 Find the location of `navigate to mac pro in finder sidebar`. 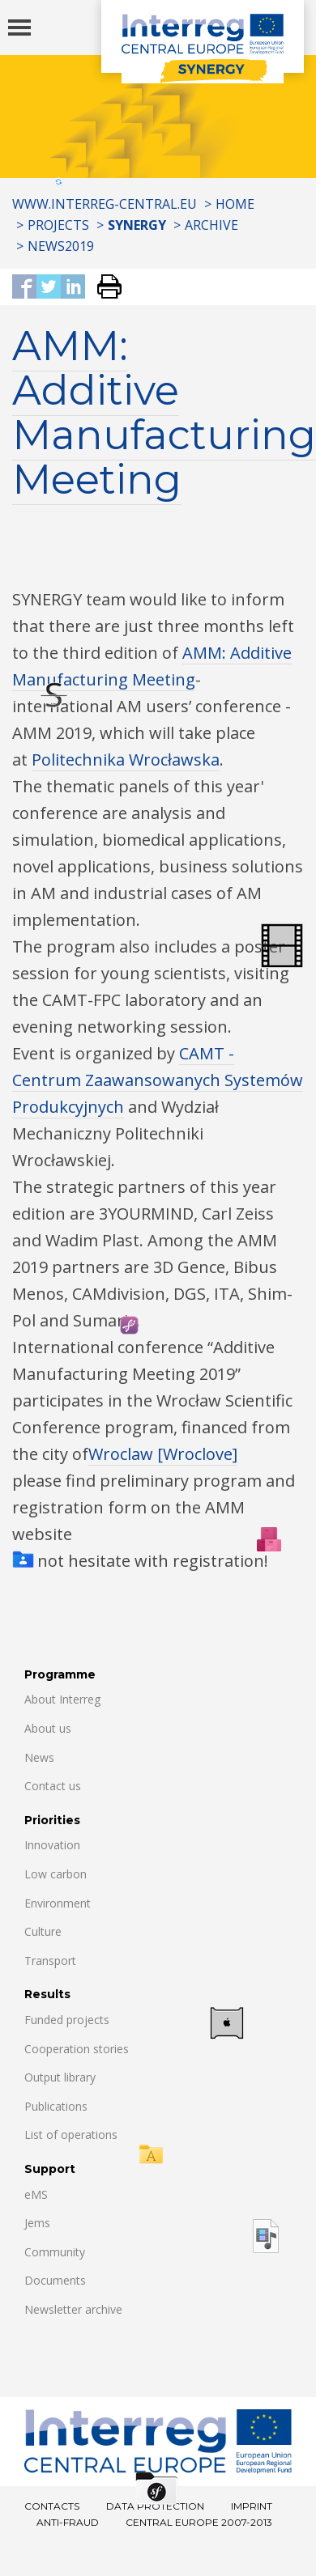

navigate to mac pro in finder sidebar is located at coordinates (227, 2022).